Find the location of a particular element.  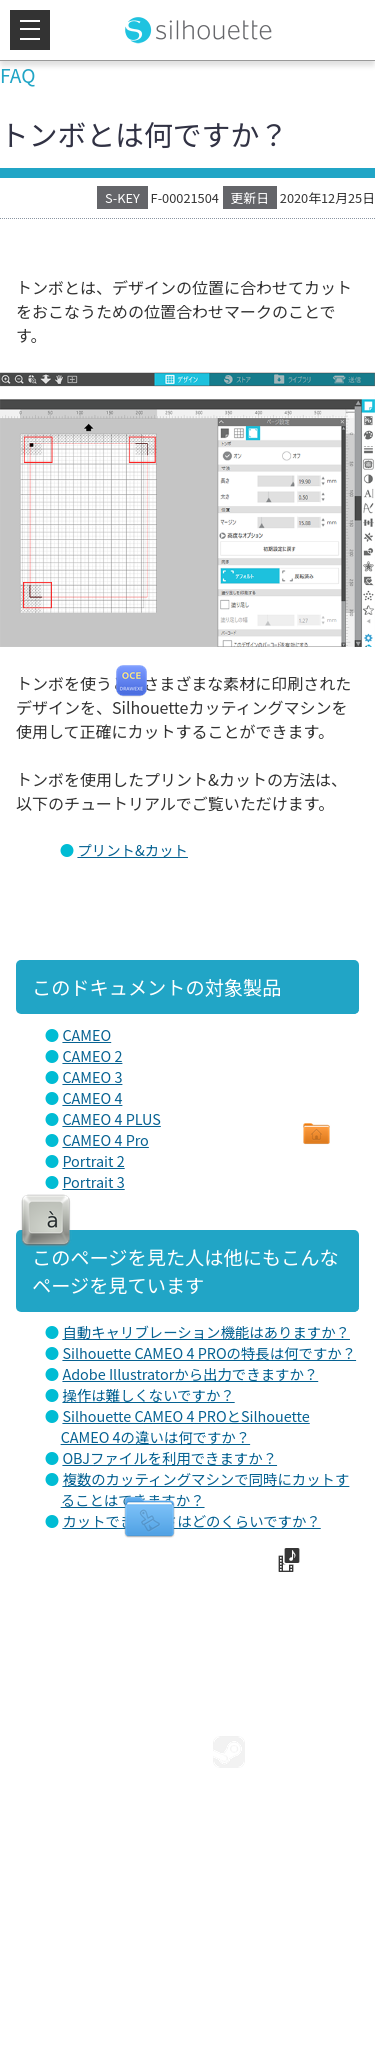

open OCE DRAWEXE application is located at coordinates (131, 680).